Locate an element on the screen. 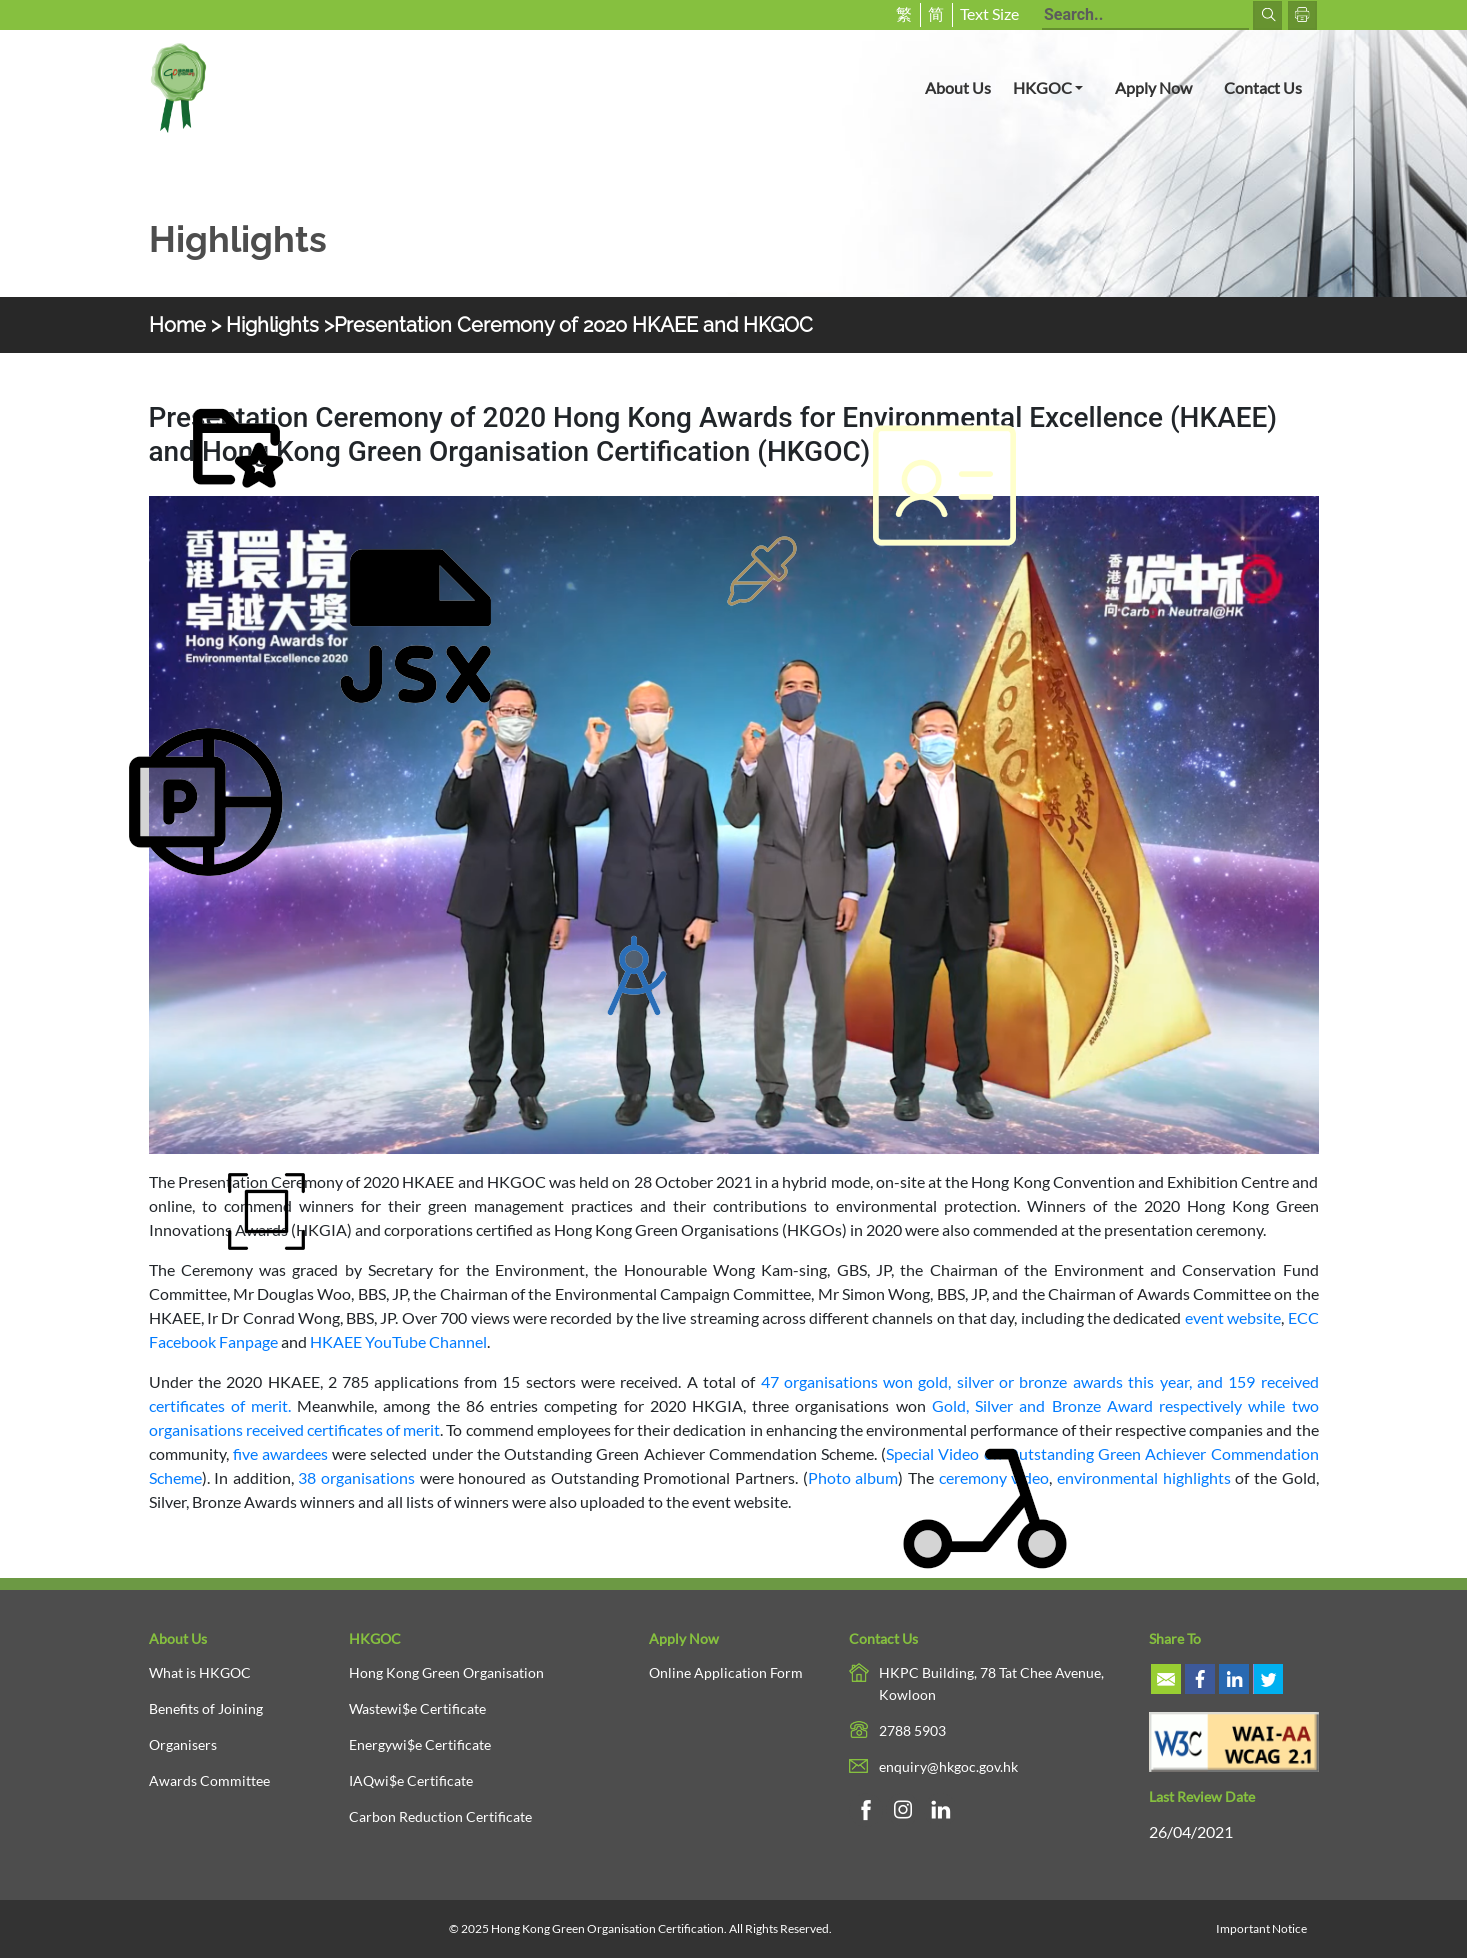 The image size is (1467, 1958). access drawing or measurement tools is located at coordinates (634, 977).